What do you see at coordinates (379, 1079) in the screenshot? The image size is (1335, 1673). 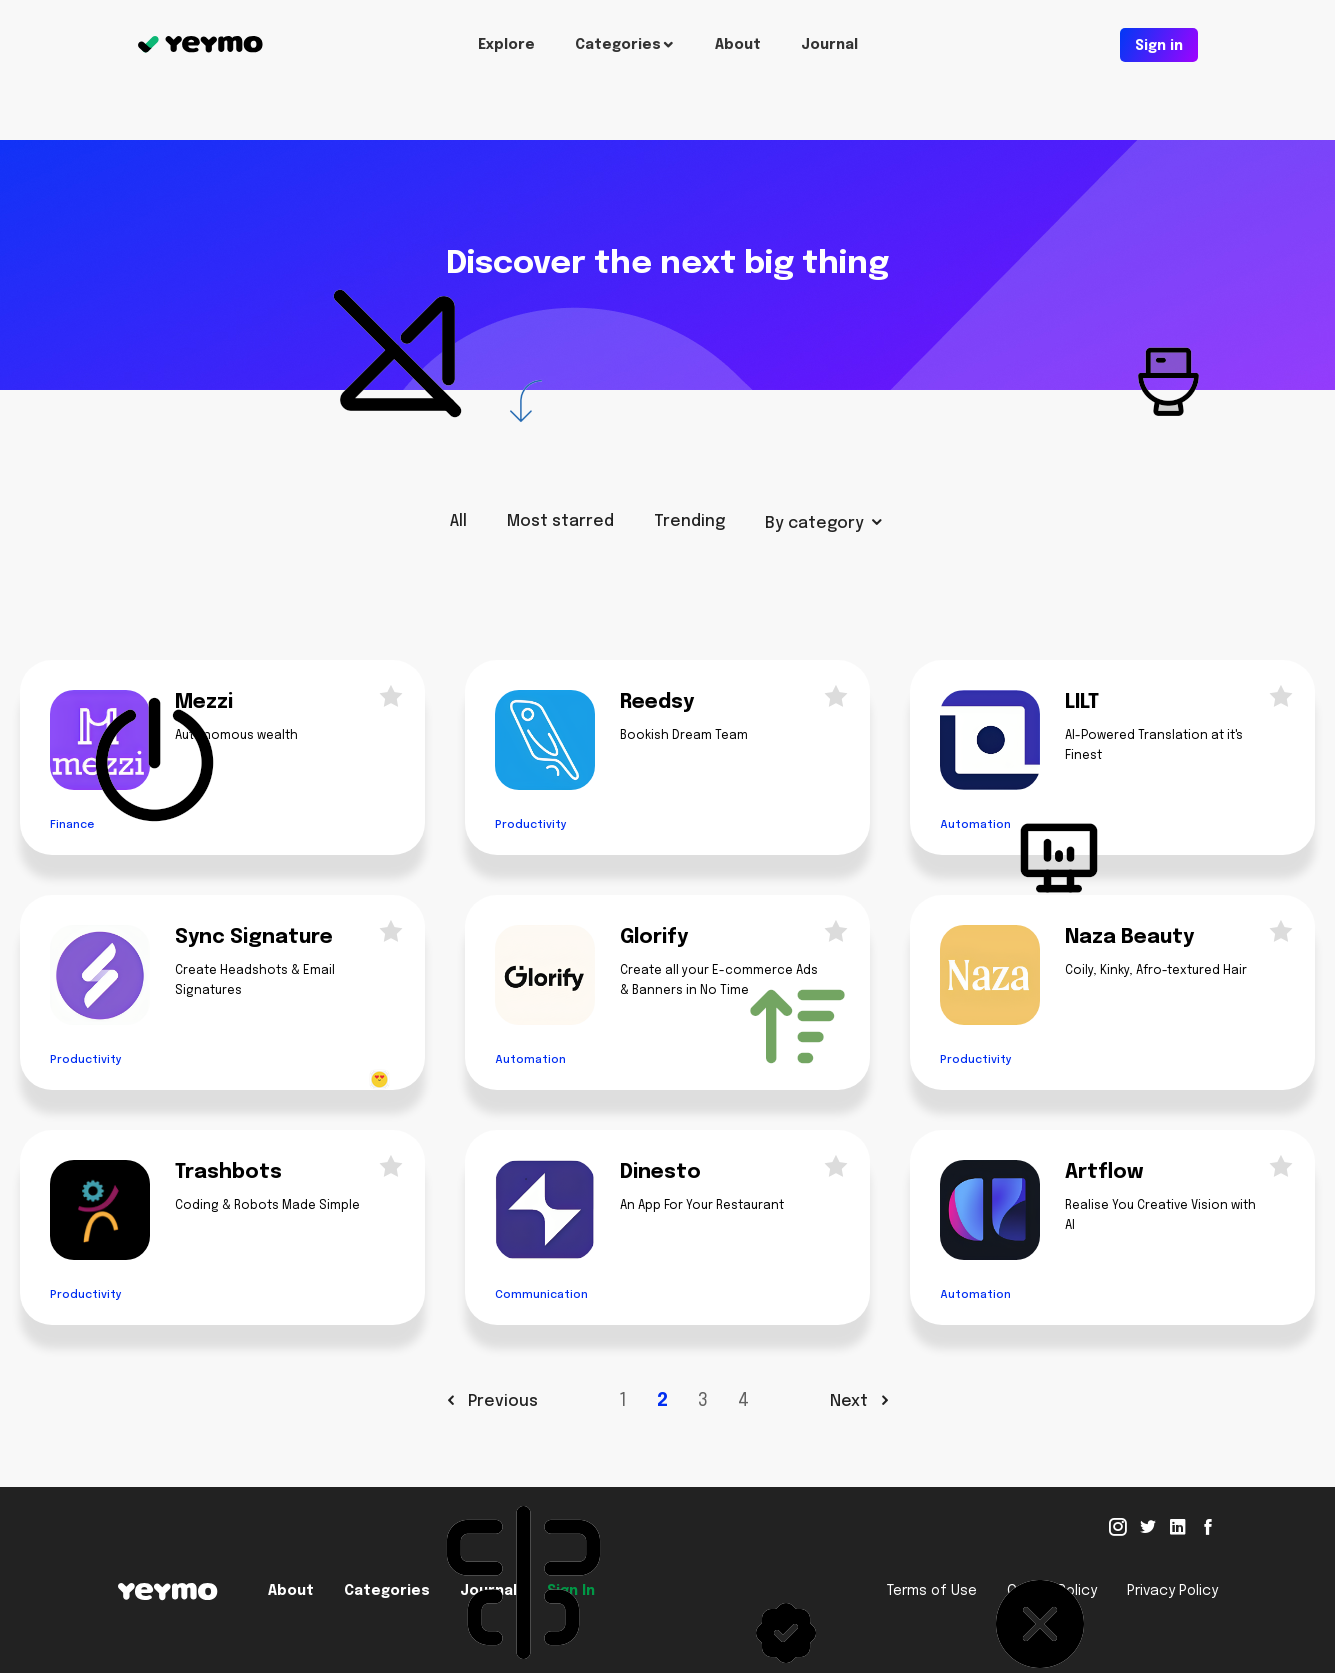 I see `access social features in the software center` at bounding box center [379, 1079].